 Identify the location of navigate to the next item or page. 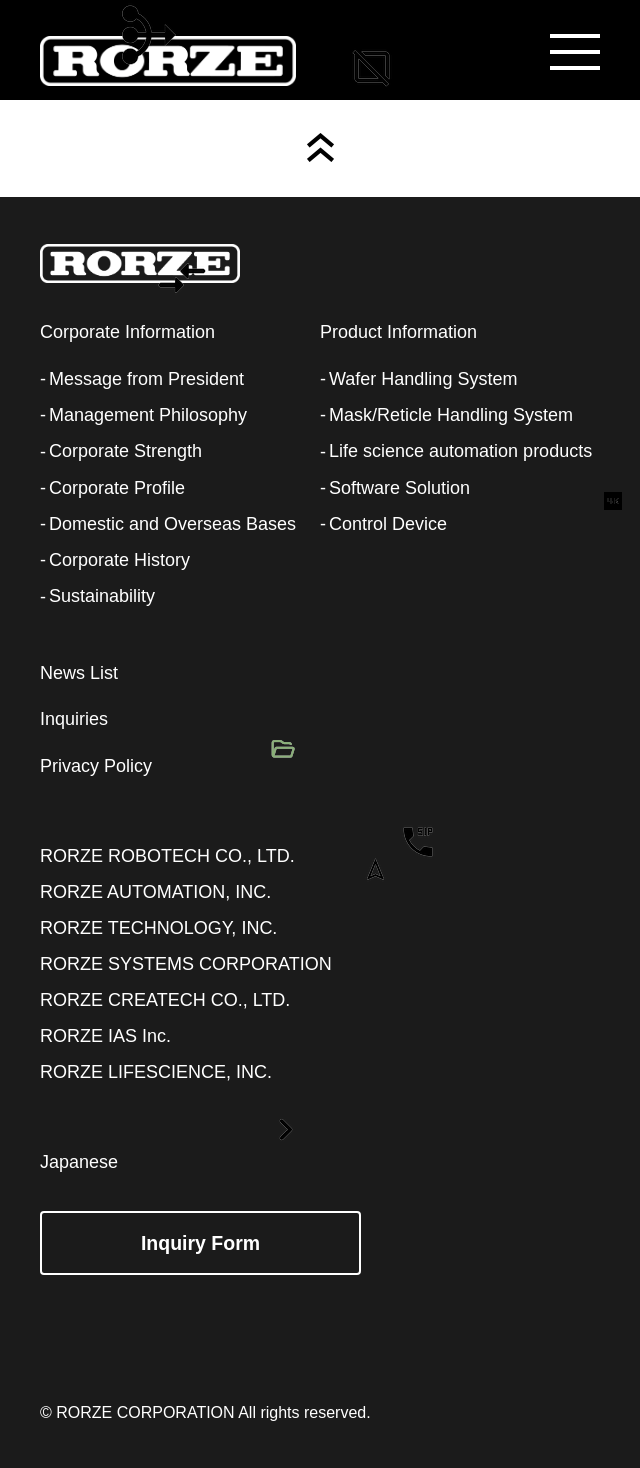
(285, 1129).